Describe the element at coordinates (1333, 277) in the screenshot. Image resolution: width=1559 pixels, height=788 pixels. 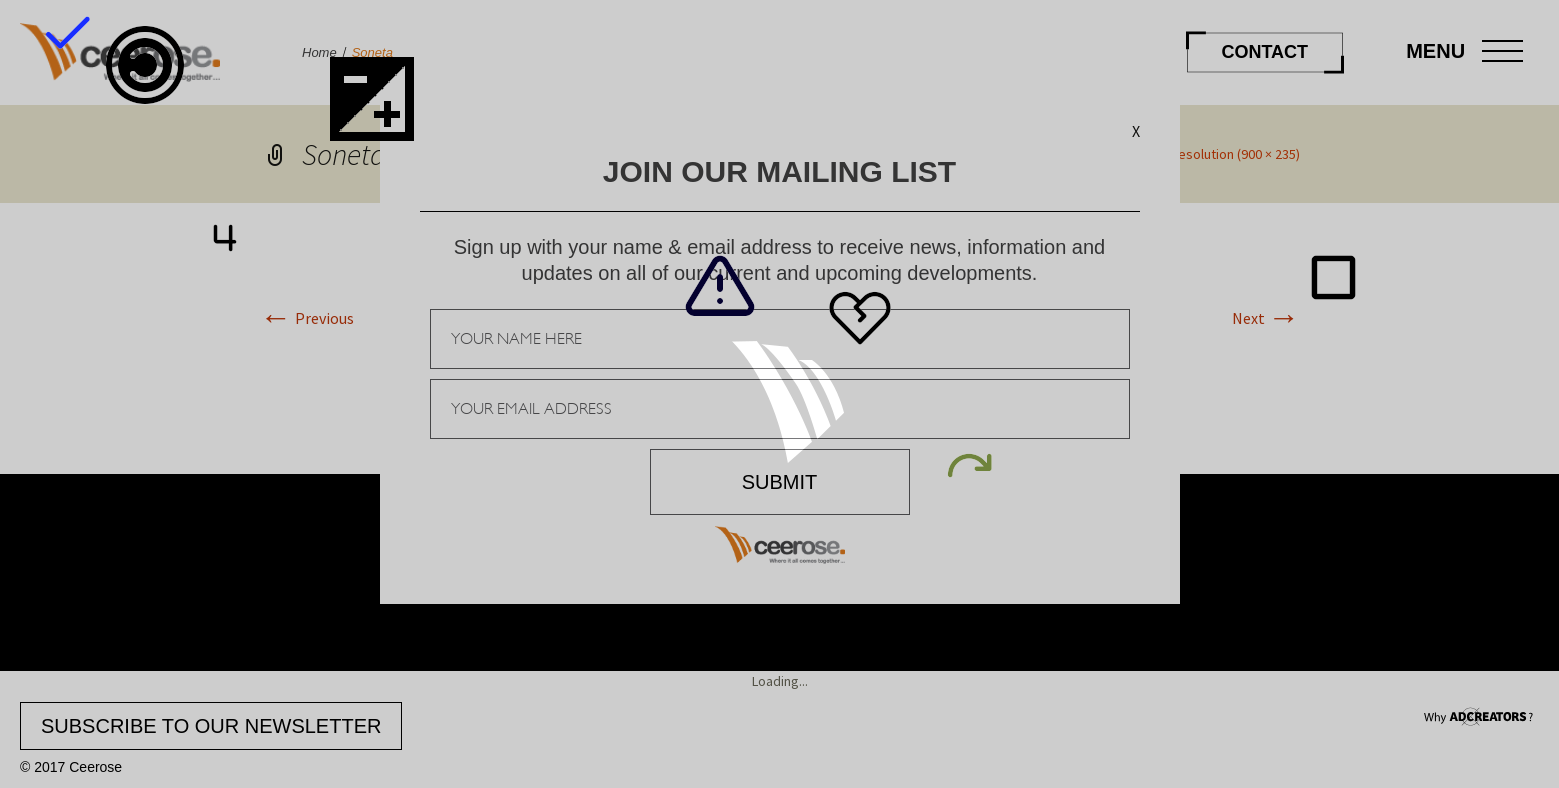
I see `stop media playback` at that location.